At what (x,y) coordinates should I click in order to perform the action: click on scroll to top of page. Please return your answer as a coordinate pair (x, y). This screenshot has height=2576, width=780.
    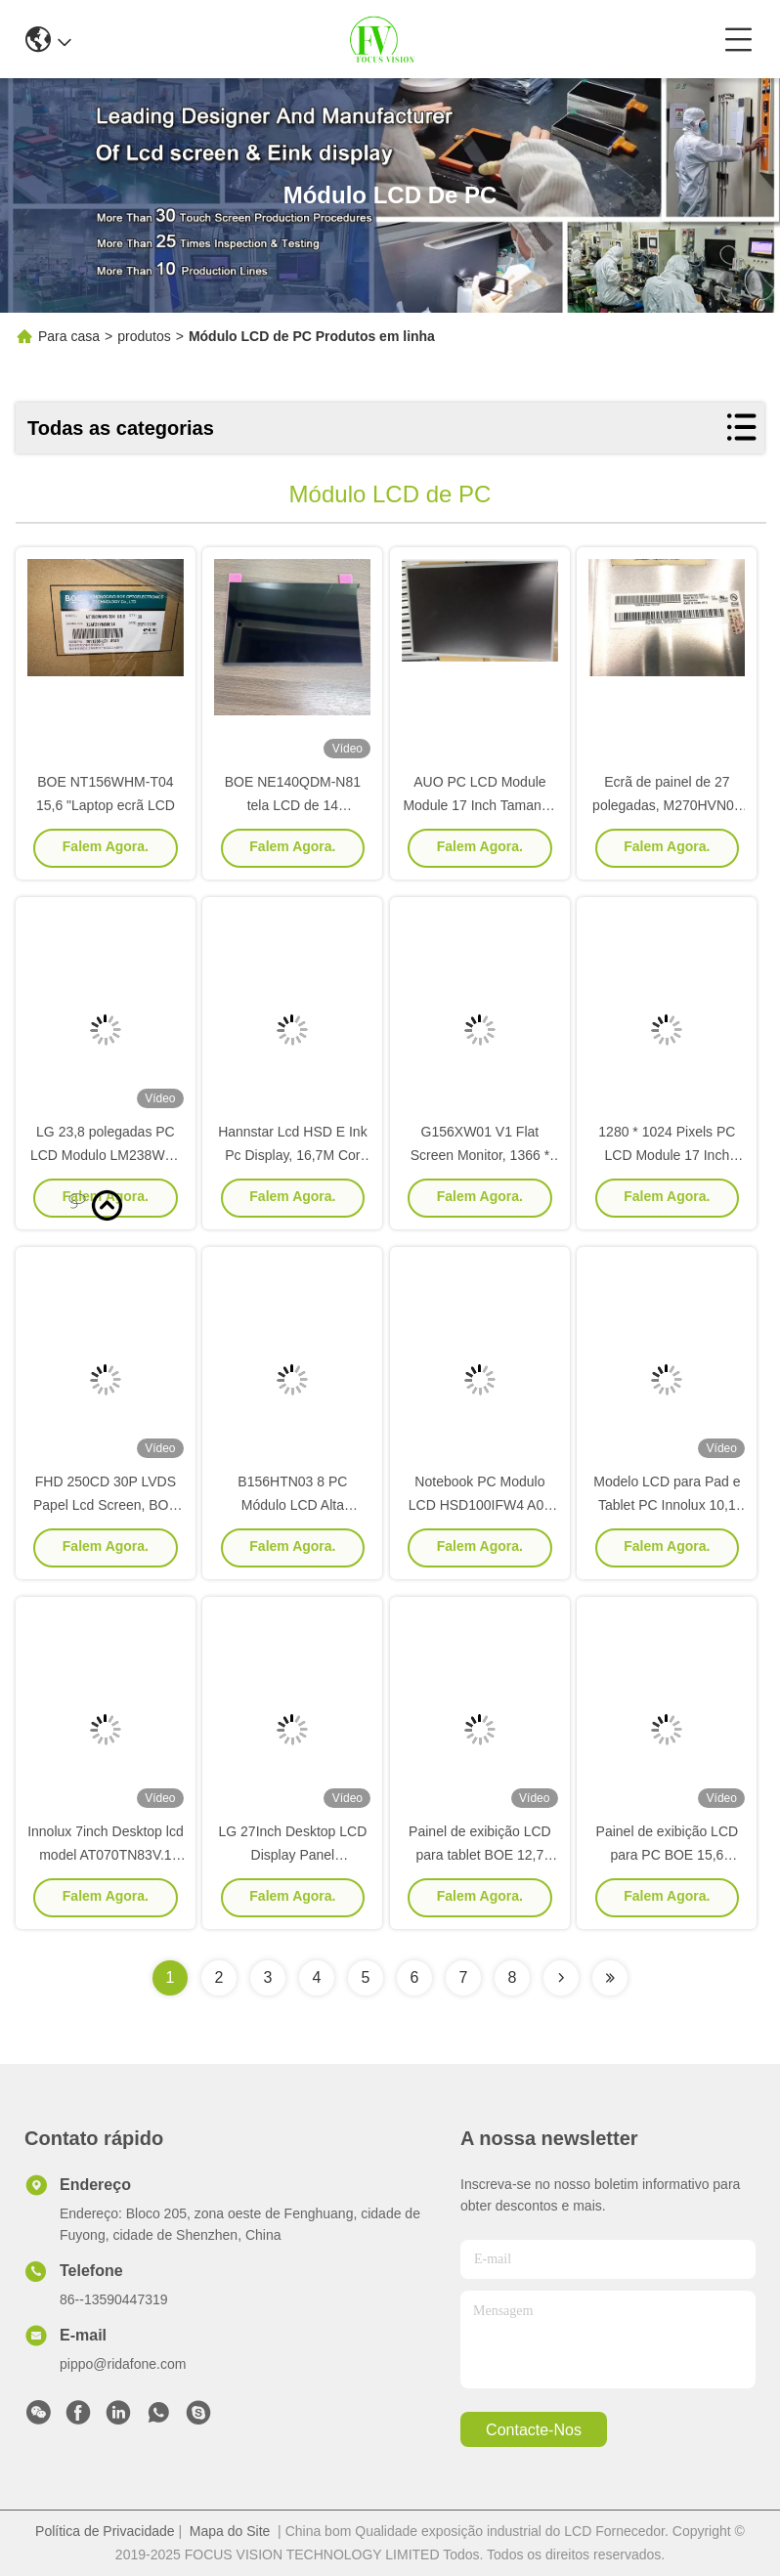
    Looking at the image, I should click on (107, 1205).